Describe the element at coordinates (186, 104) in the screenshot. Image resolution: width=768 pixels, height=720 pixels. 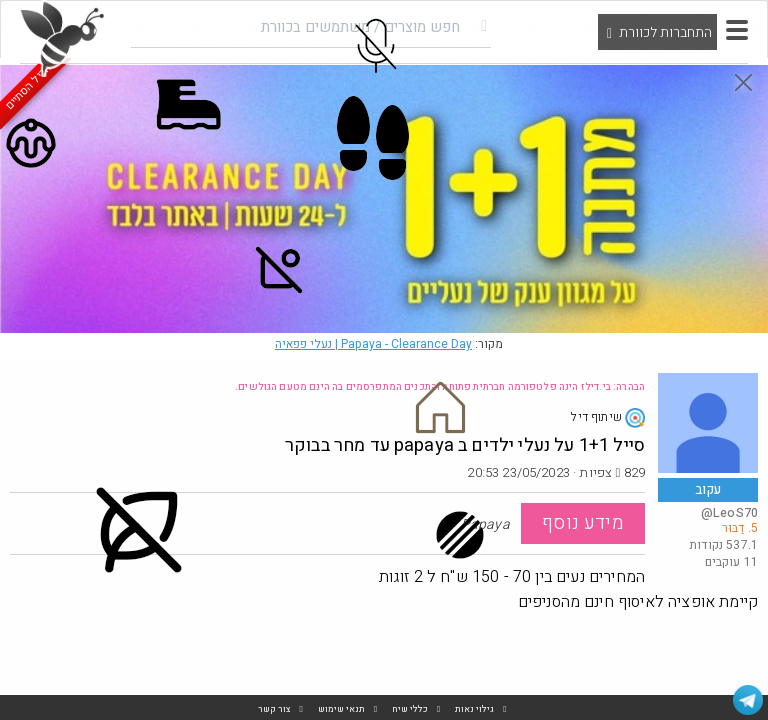
I see `view footwear or shoe options` at that location.